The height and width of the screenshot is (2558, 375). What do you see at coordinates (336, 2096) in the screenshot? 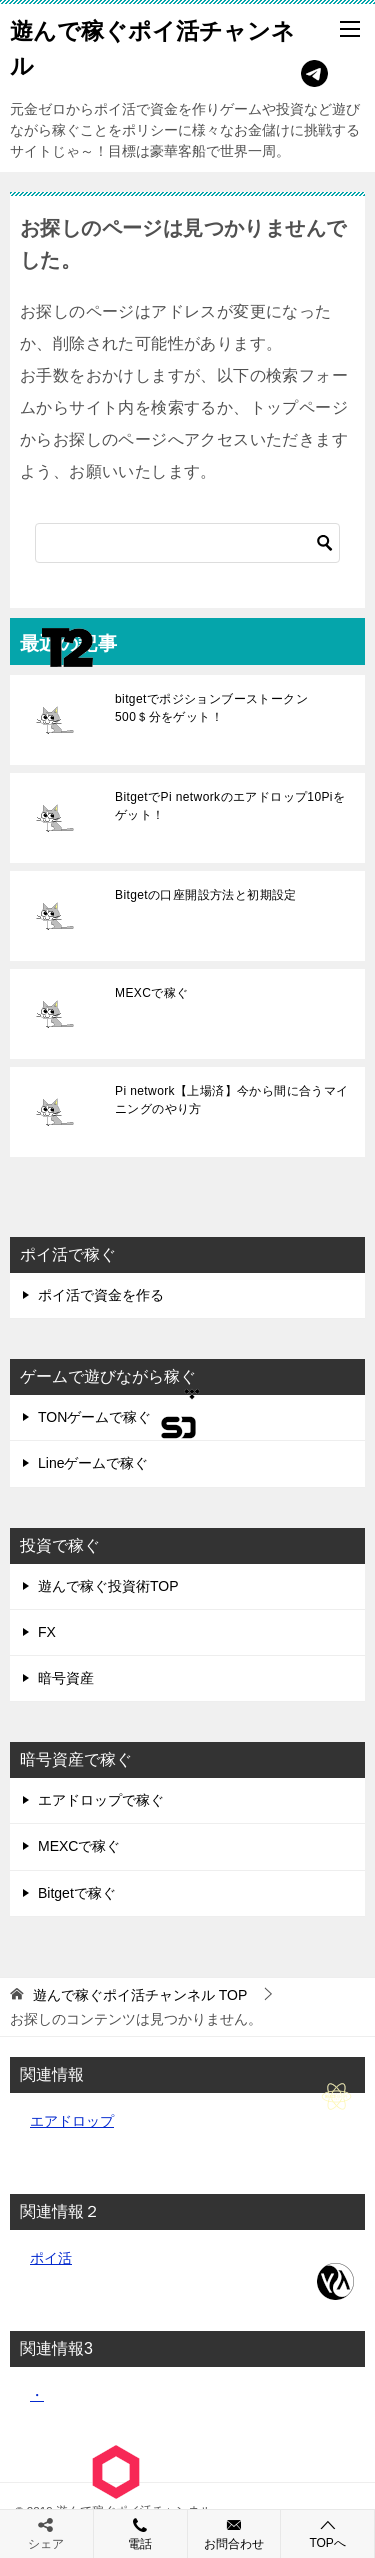
I see `react europe conference logo` at bounding box center [336, 2096].